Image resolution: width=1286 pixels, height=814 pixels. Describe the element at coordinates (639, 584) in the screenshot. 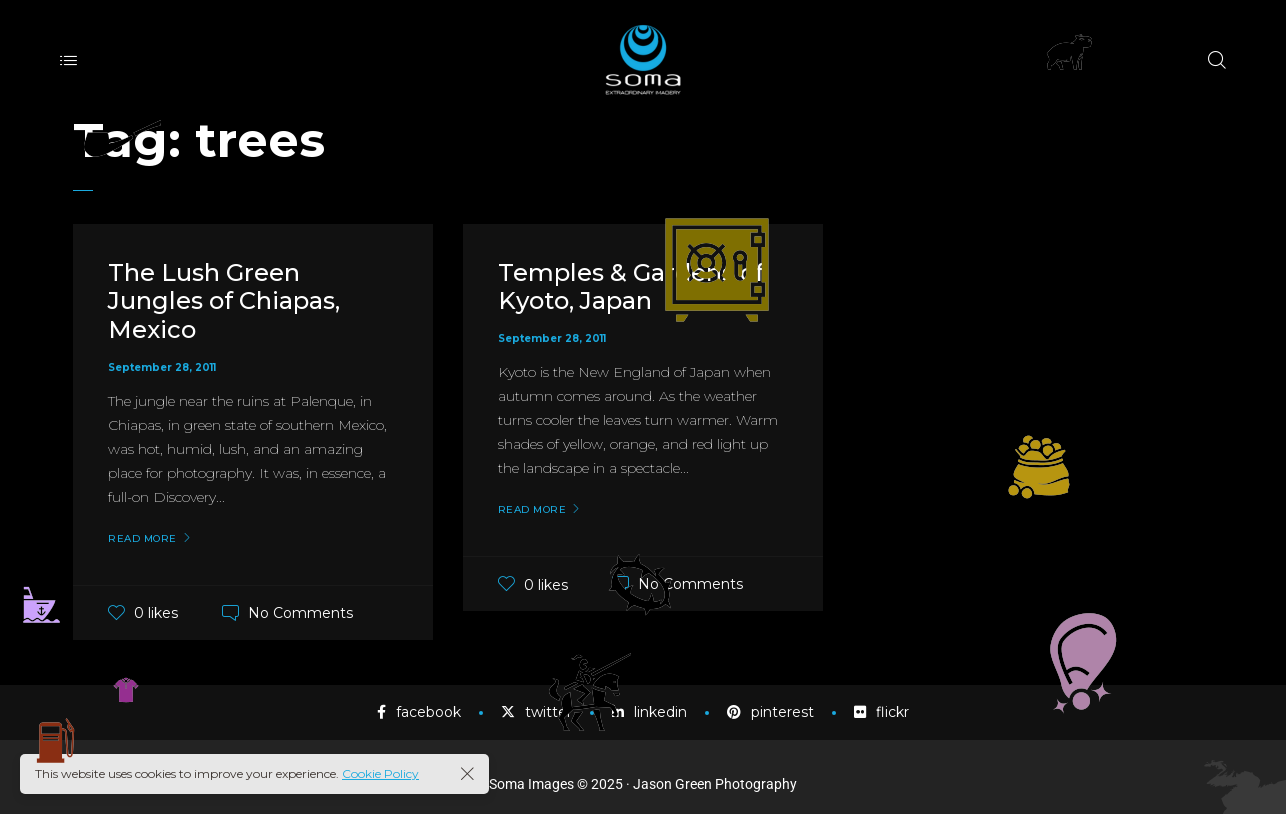

I see `indicates a religious or Easter-themed game element` at that location.